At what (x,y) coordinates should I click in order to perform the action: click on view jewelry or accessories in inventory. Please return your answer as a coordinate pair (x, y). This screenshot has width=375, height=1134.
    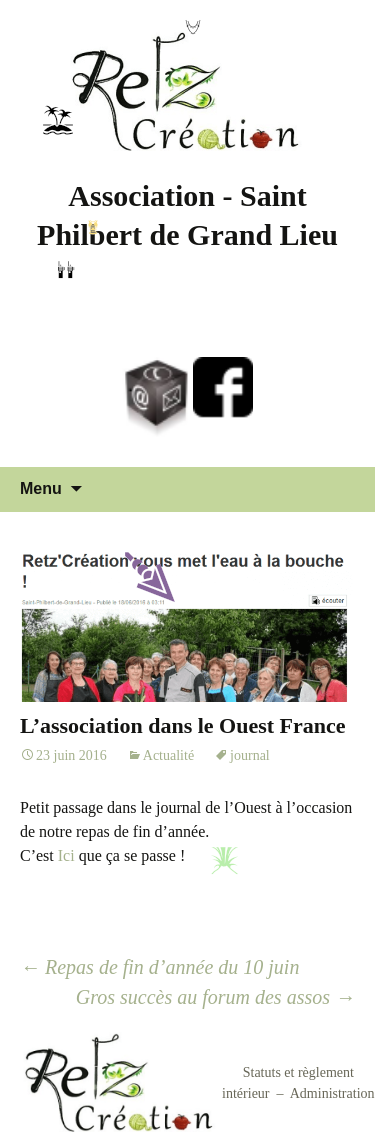
    Looking at the image, I should click on (193, 27).